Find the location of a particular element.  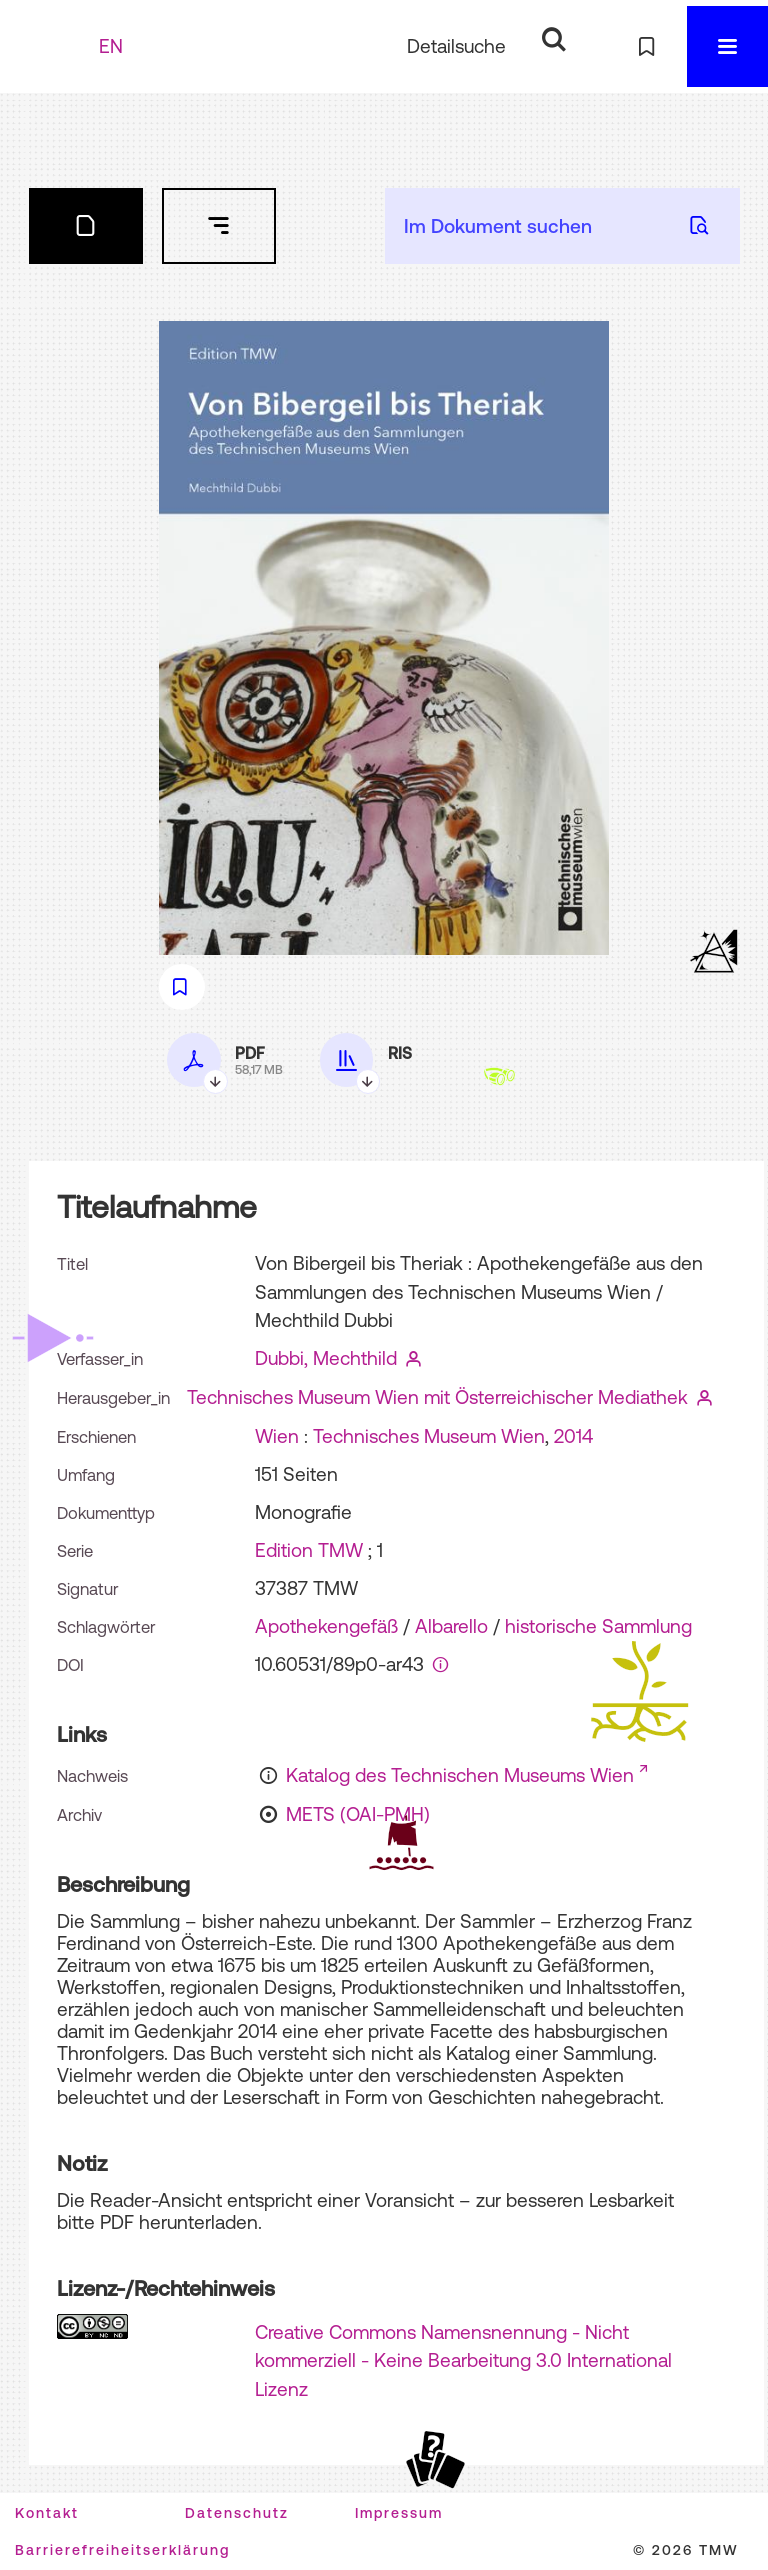

indicates light refraction or spectrum settings is located at coordinates (714, 953).